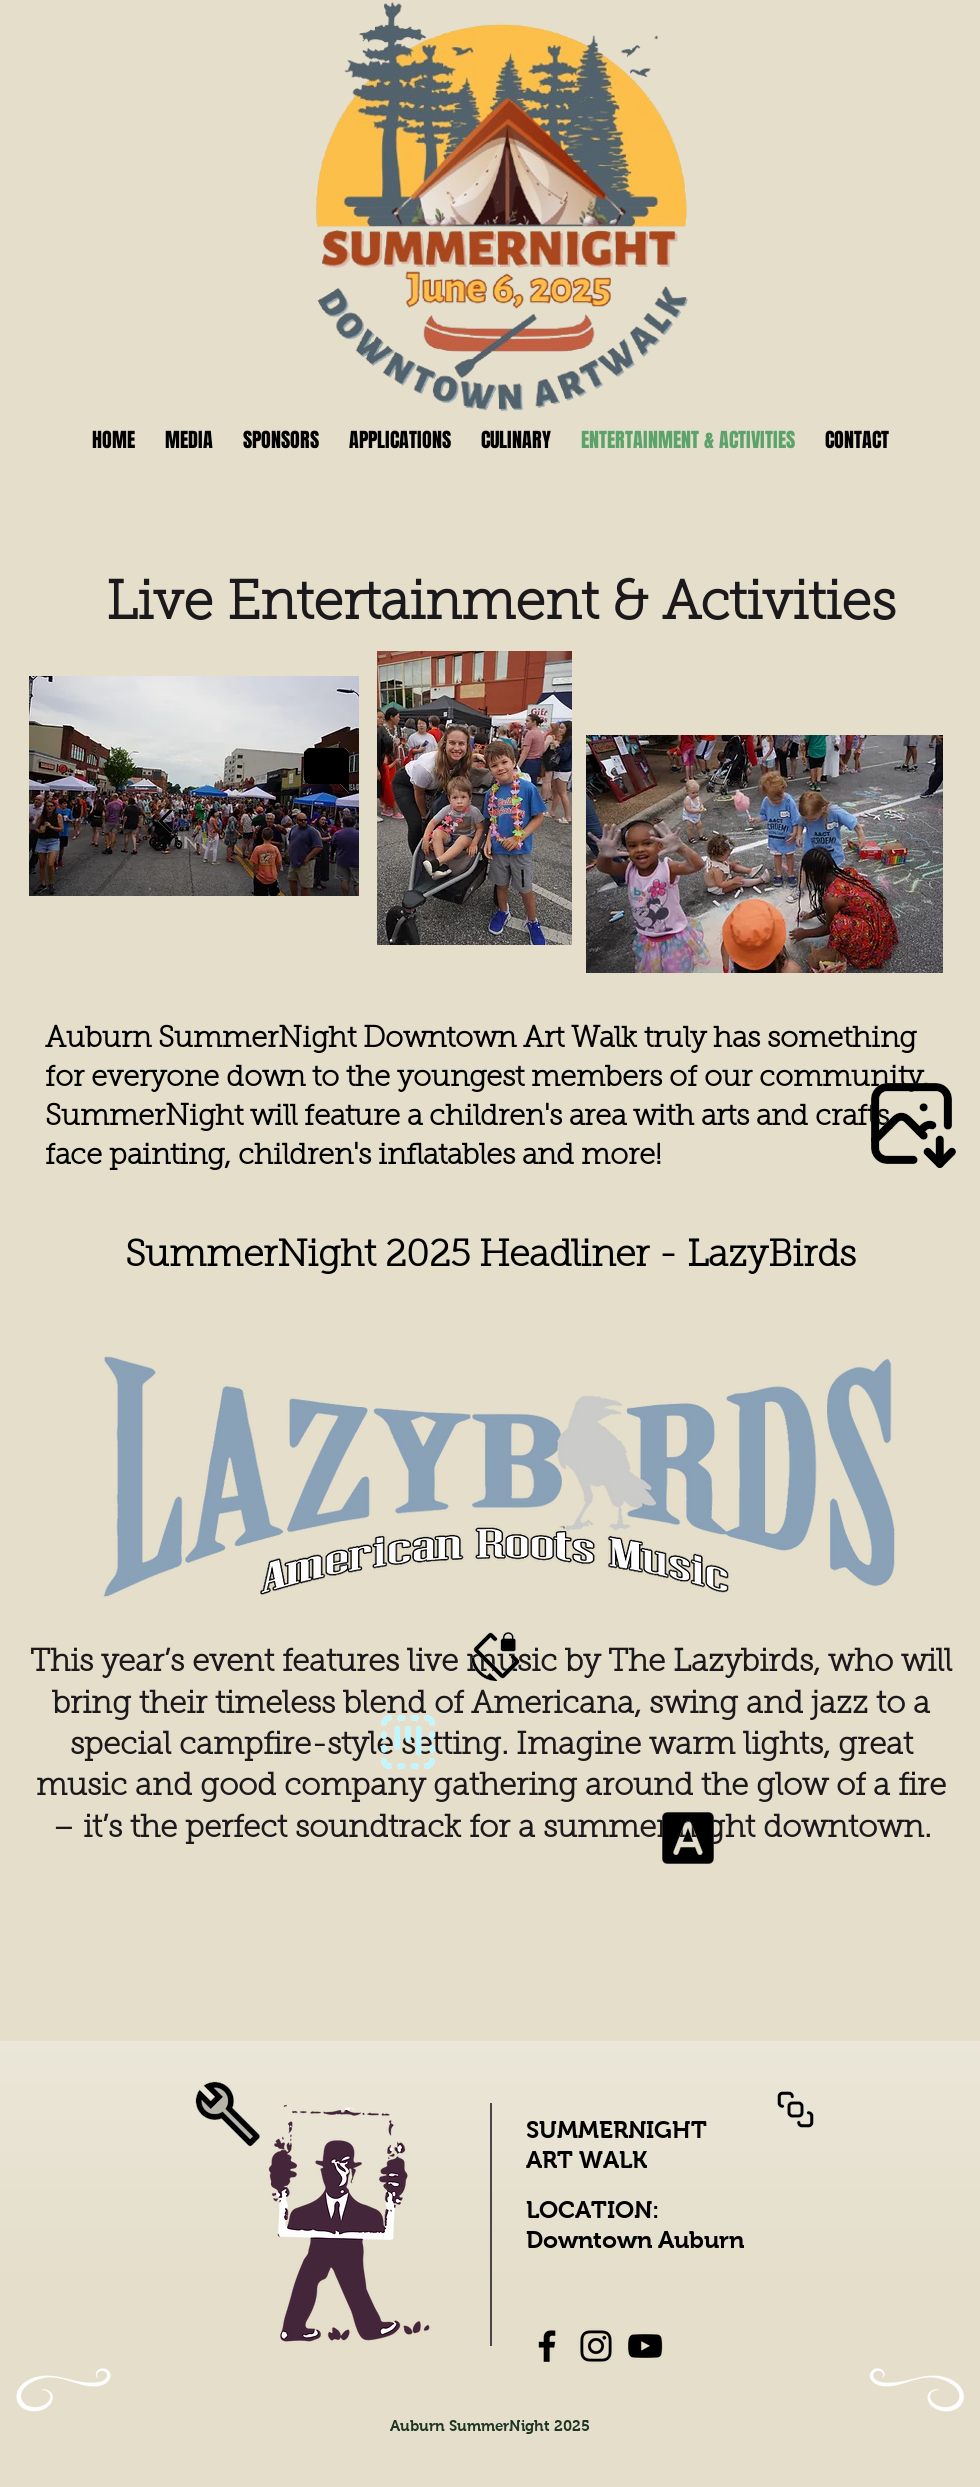 This screenshot has height=2487, width=980. What do you see at coordinates (795, 2109) in the screenshot?
I see `bring selected layer to front` at bounding box center [795, 2109].